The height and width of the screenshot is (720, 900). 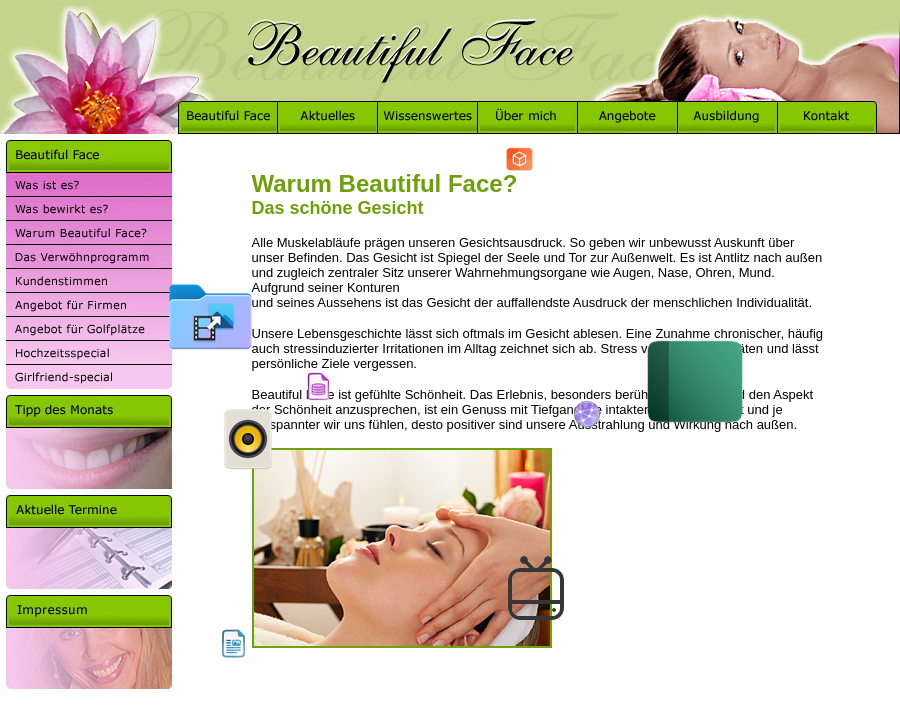 I want to click on open sound or audio settings panel, so click(x=248, y=439).